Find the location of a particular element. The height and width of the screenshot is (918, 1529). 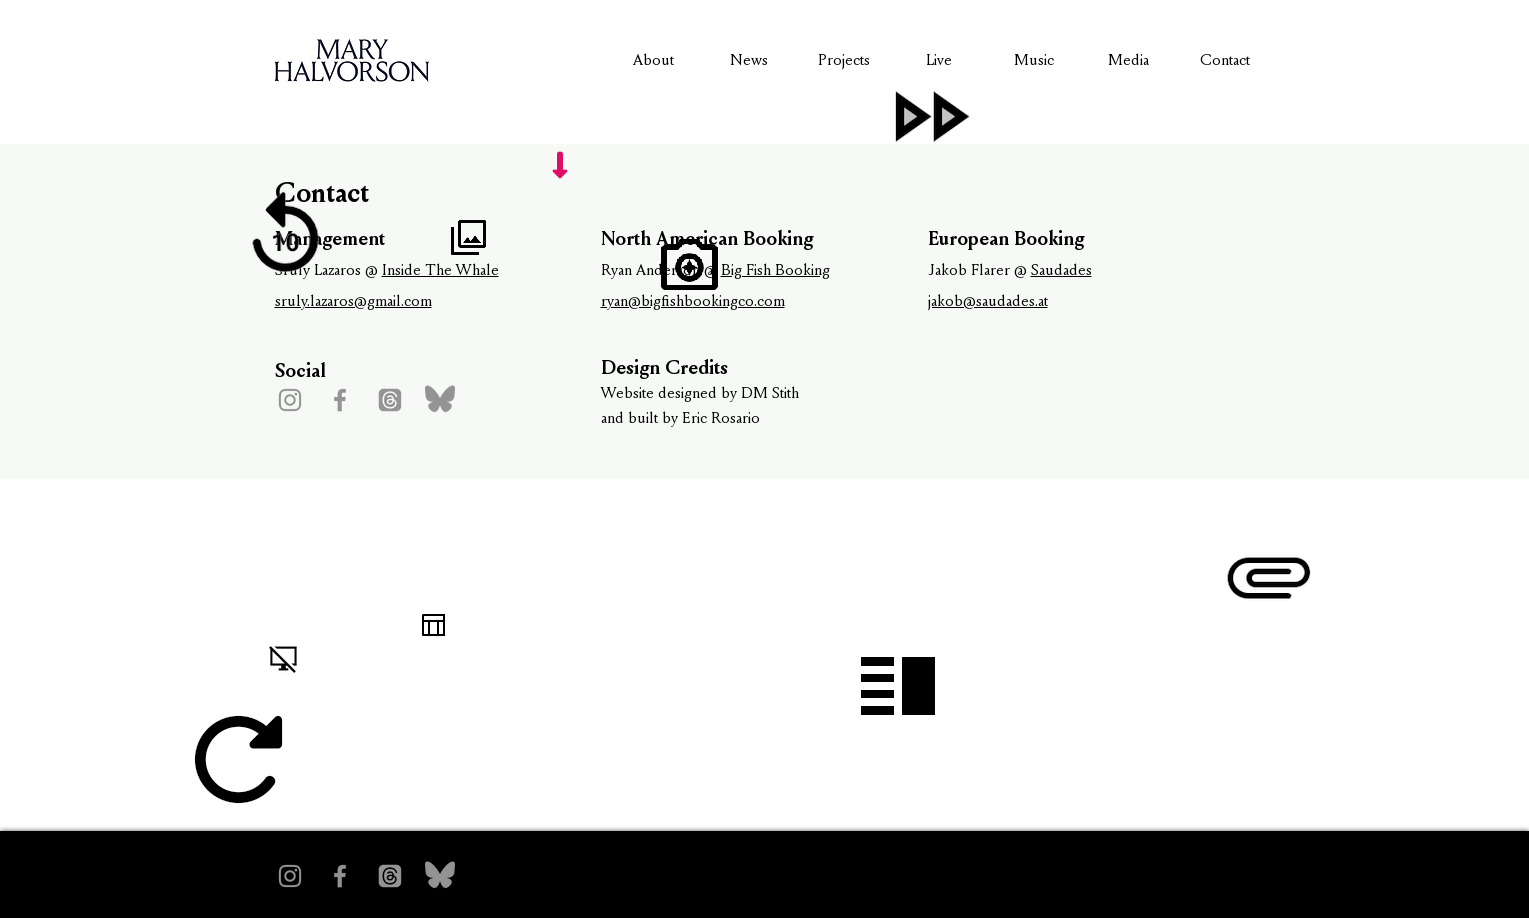

toggle vertical split view layout is located at coordinates (898, 686).